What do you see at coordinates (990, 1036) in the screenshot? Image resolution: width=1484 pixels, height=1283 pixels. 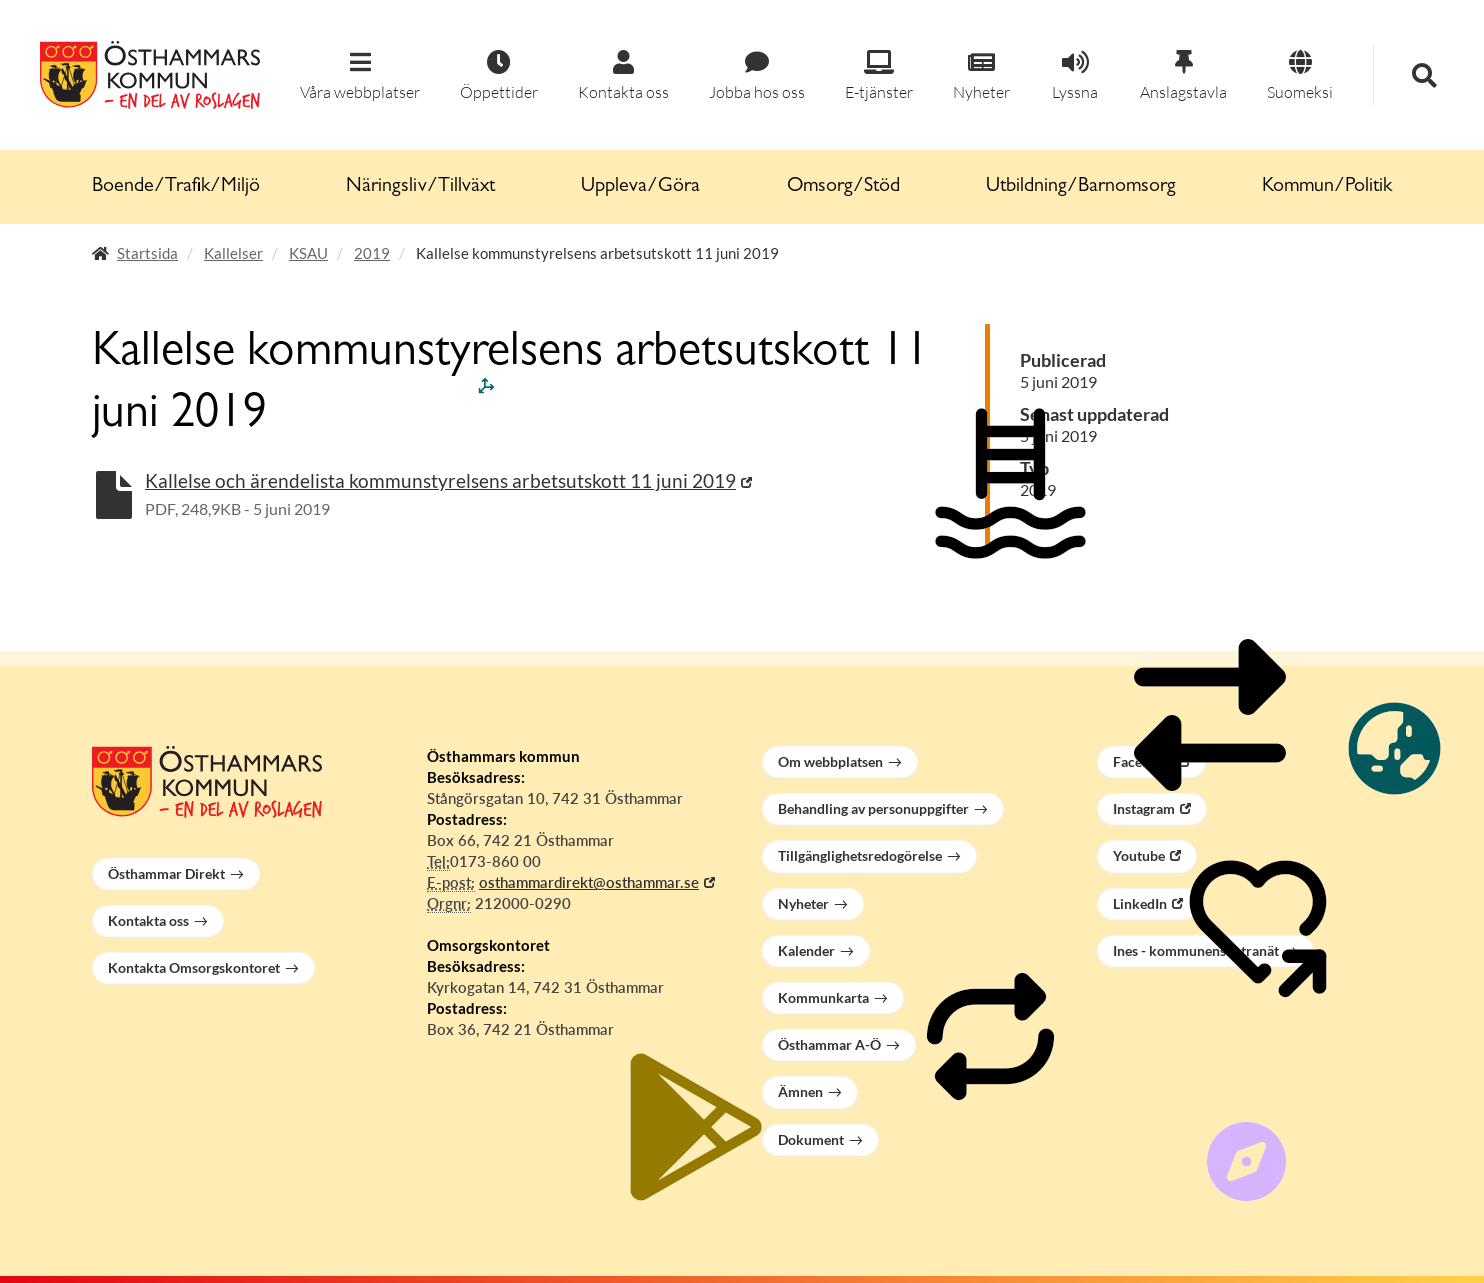 I see `enable repeat mode for media playback` at bounding box center [990, 1036].